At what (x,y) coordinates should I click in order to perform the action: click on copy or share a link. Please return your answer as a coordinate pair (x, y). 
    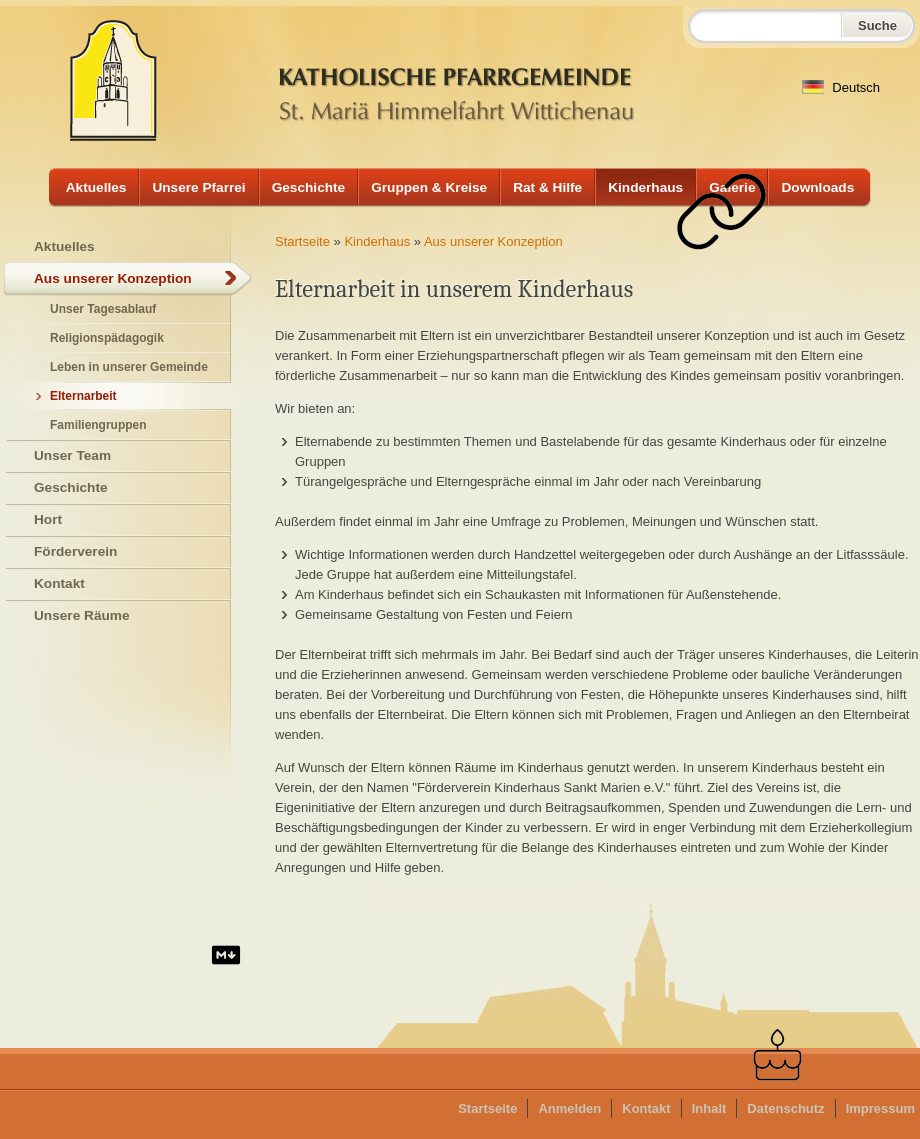
    Looking at the image, I should click on (721, 211).